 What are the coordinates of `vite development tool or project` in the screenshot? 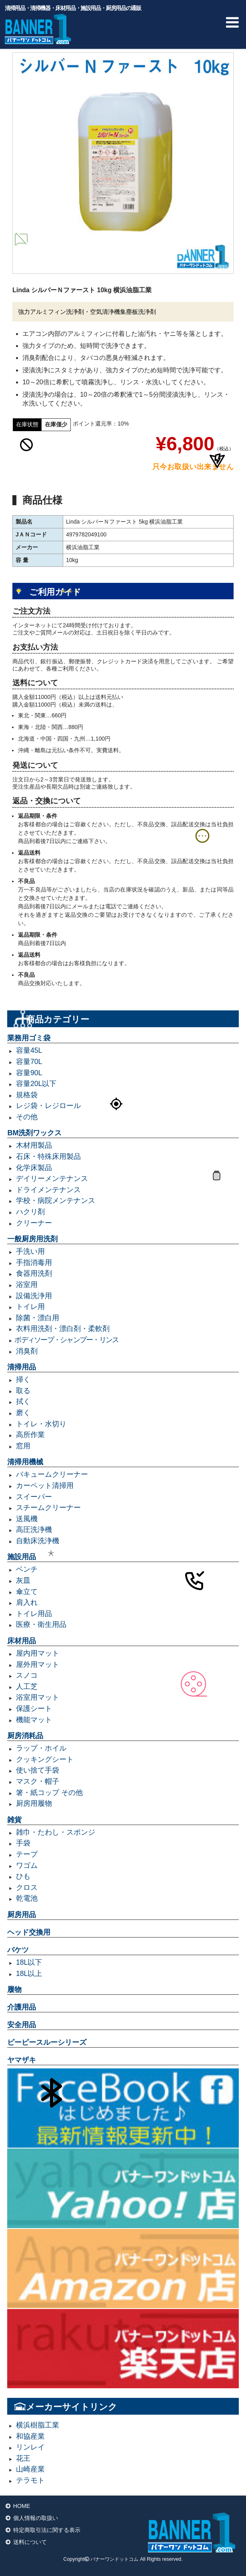 It's located at (217, 460).